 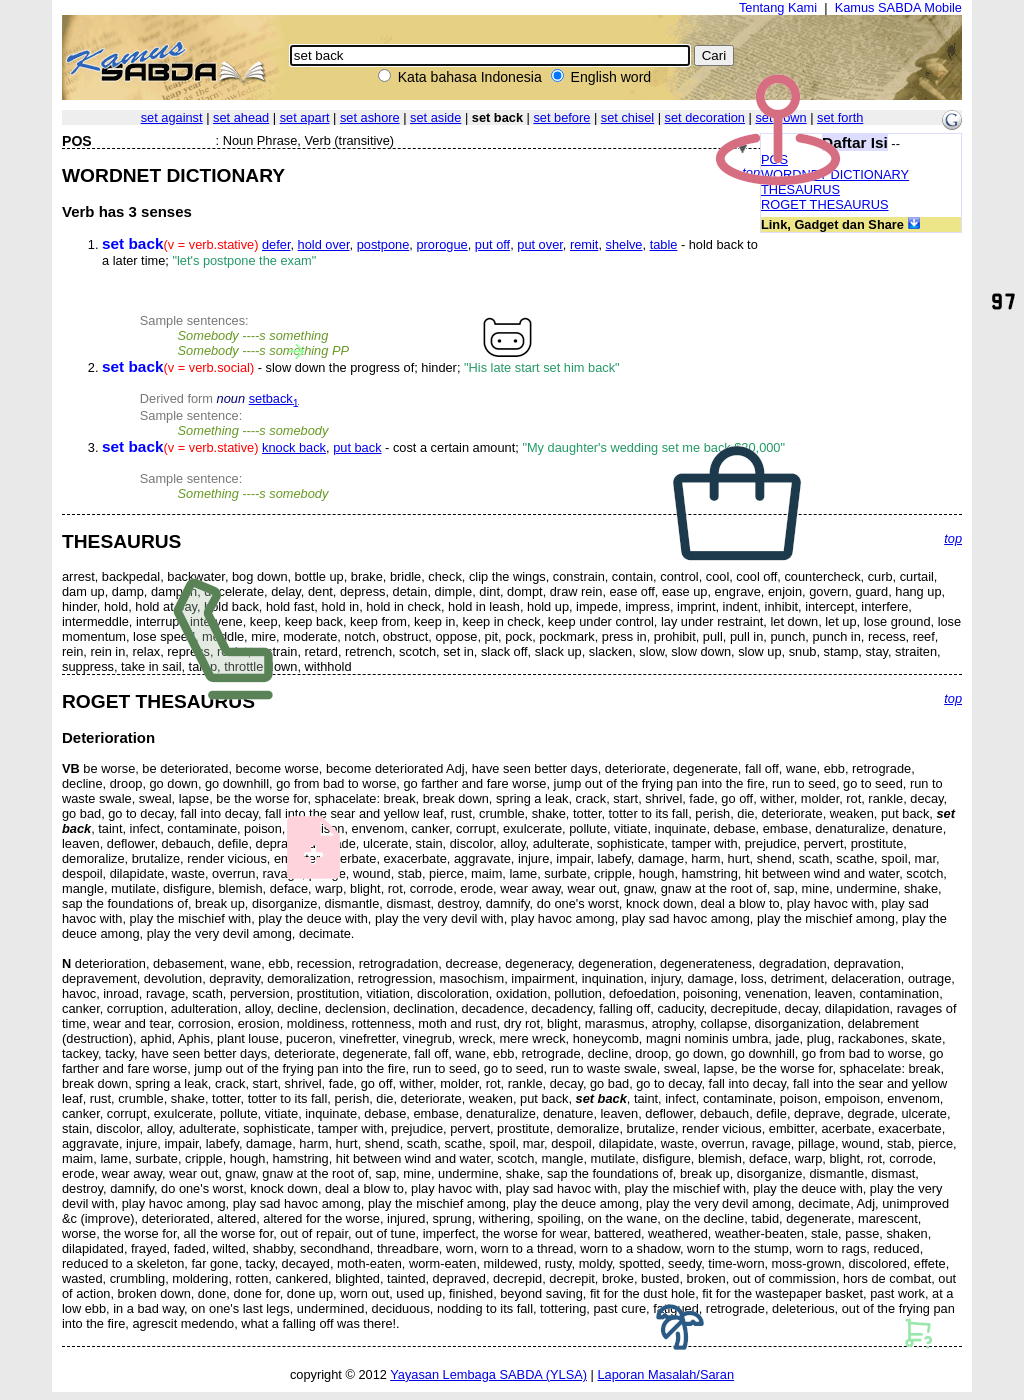 What do you see at coordinates (918, 1333) in the screenshot?
I see `get help with your shopping cart` at bounding box center [918, 1333].